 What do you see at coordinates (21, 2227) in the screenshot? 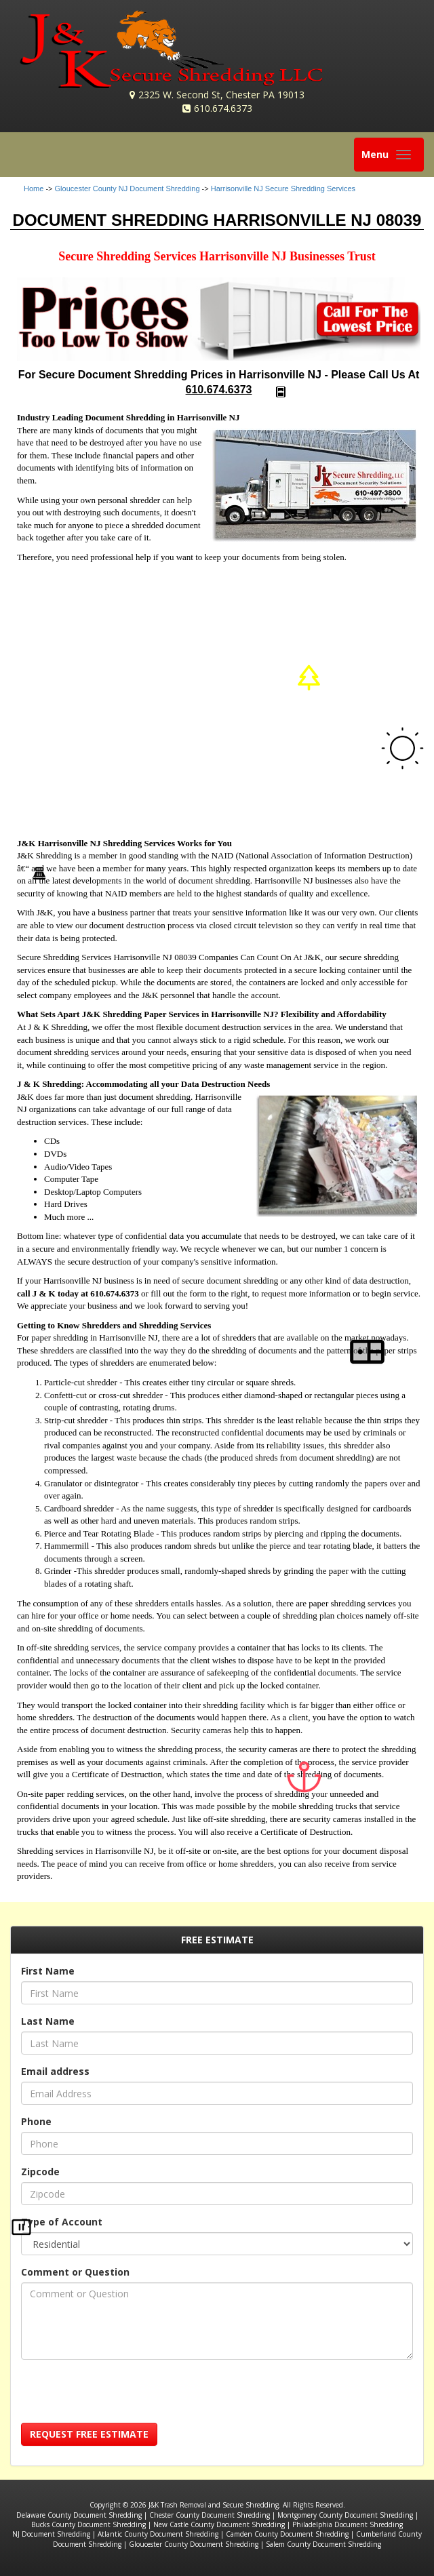
I see `pause a presentation or slideshow` at bounding box center [21, 2227].